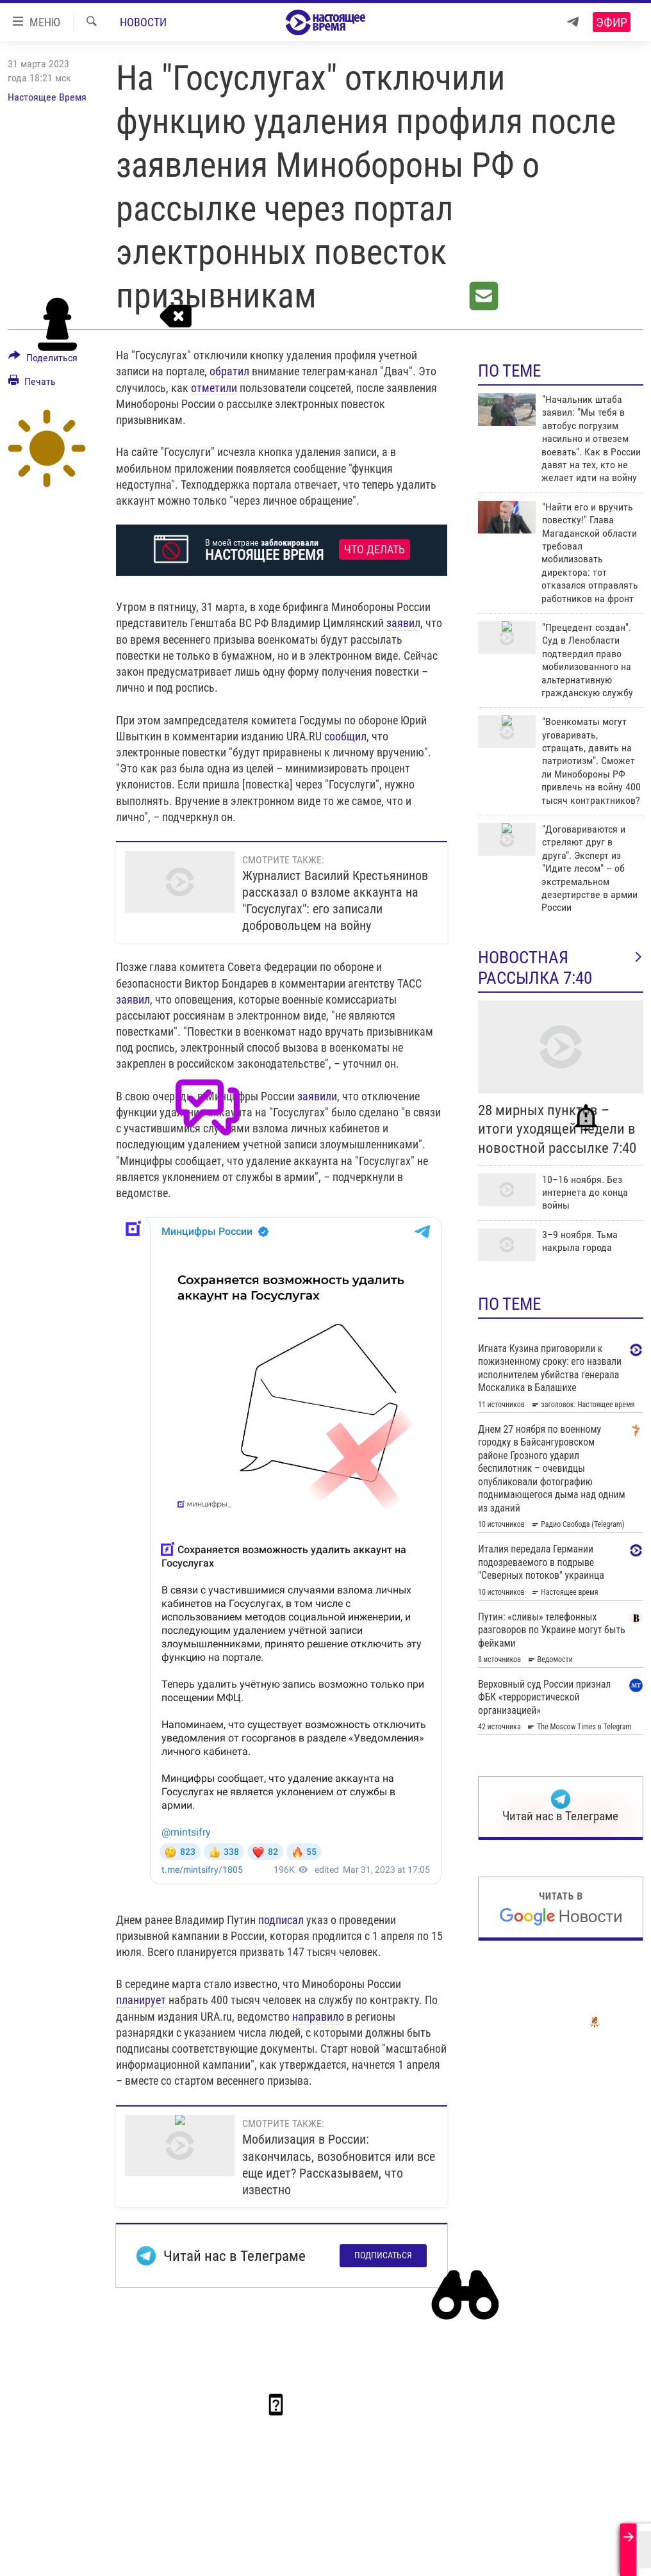 Image resolution: width=651 pixels, height=2576 pixels. I want to click on switch to light mode, so click(47, 448).